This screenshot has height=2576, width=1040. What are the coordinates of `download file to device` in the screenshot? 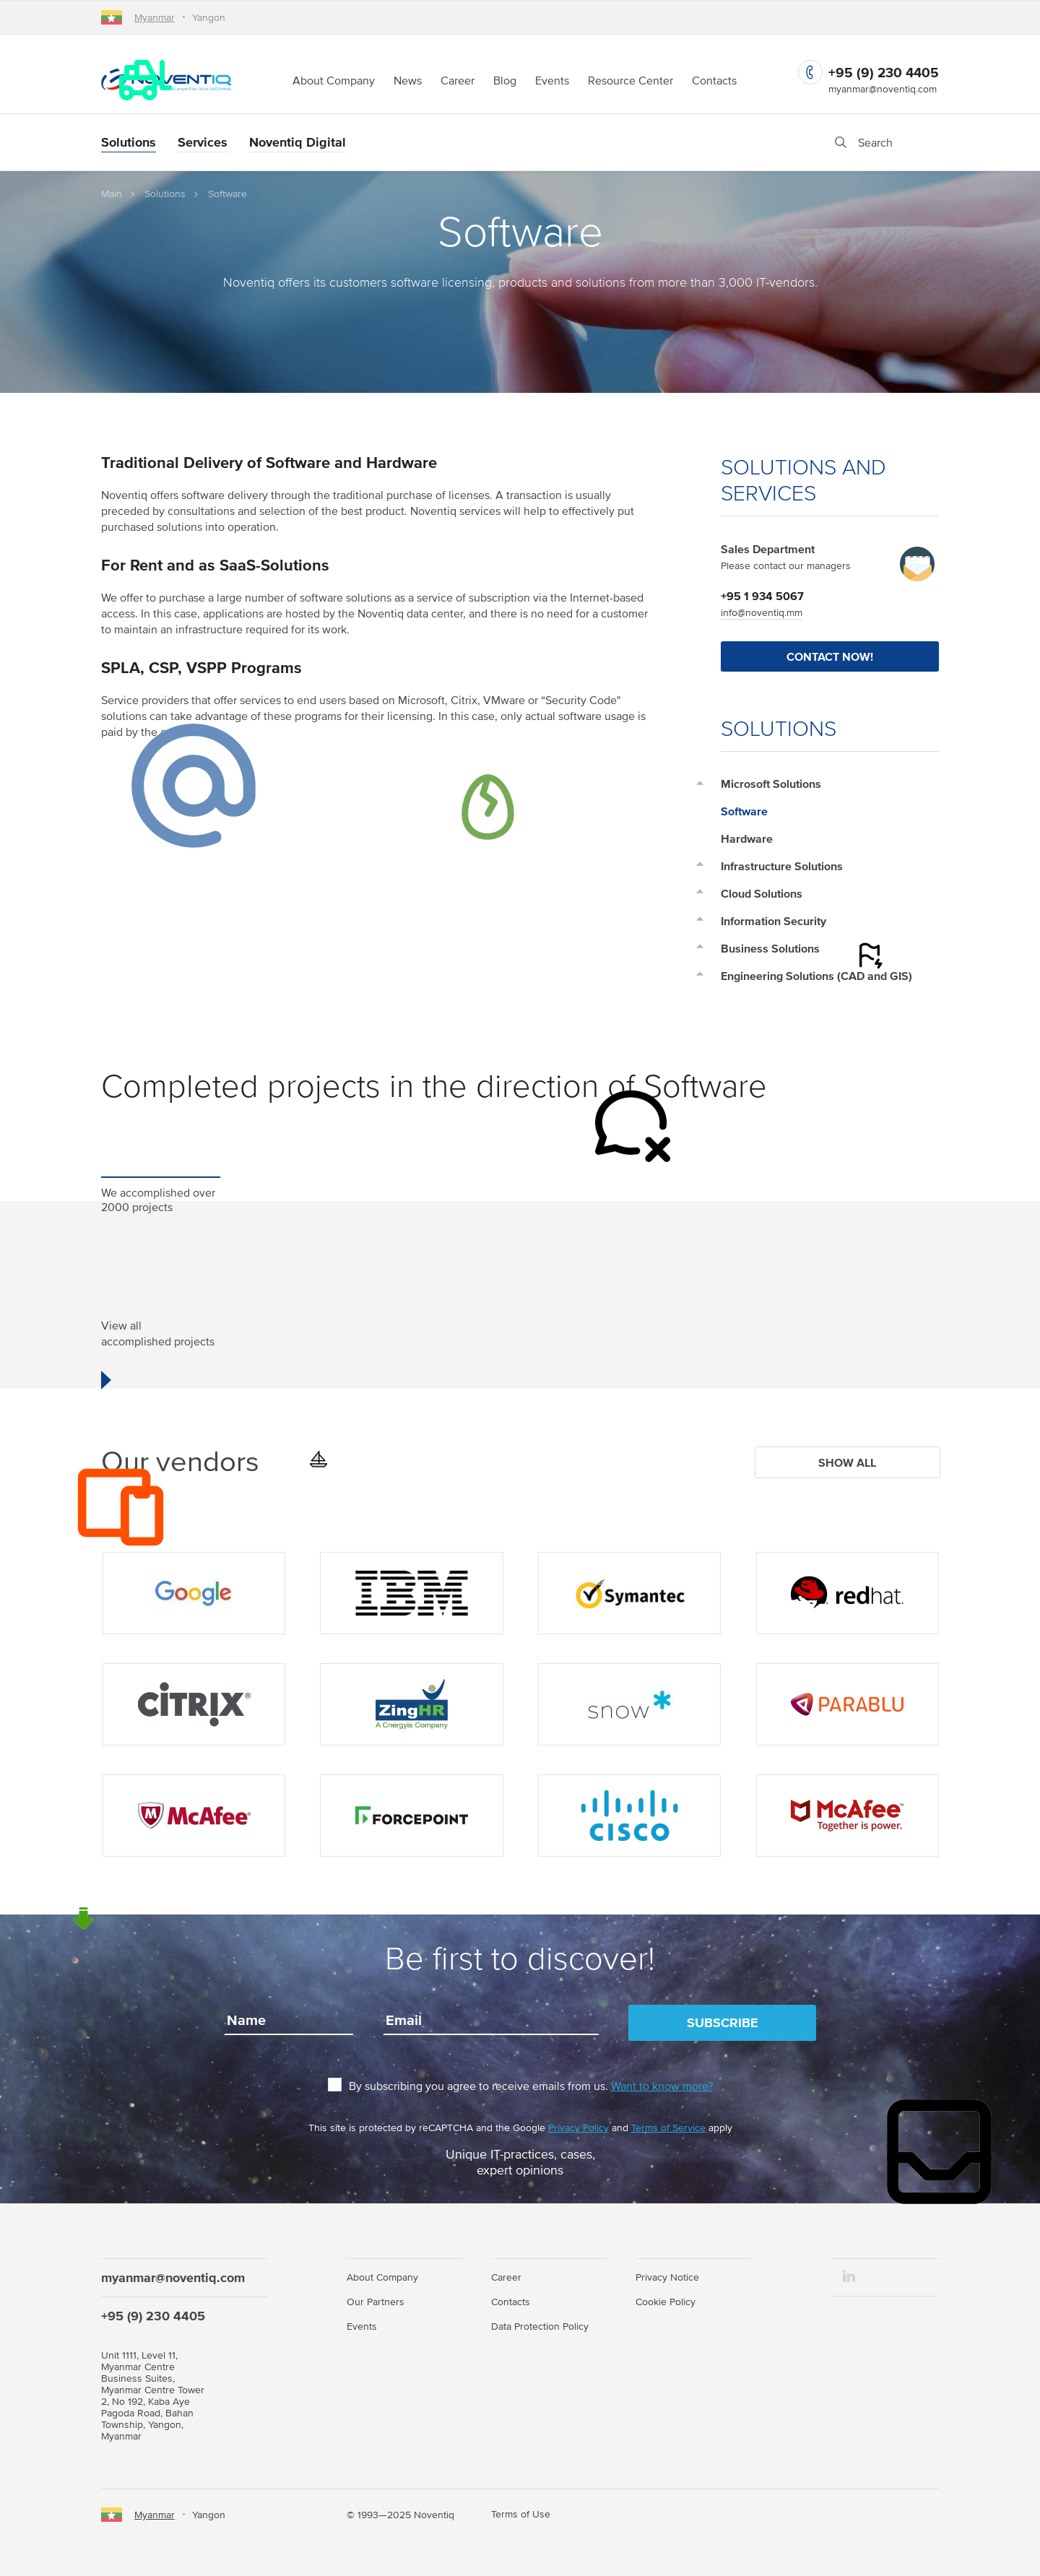 It's located at (83, 1918).